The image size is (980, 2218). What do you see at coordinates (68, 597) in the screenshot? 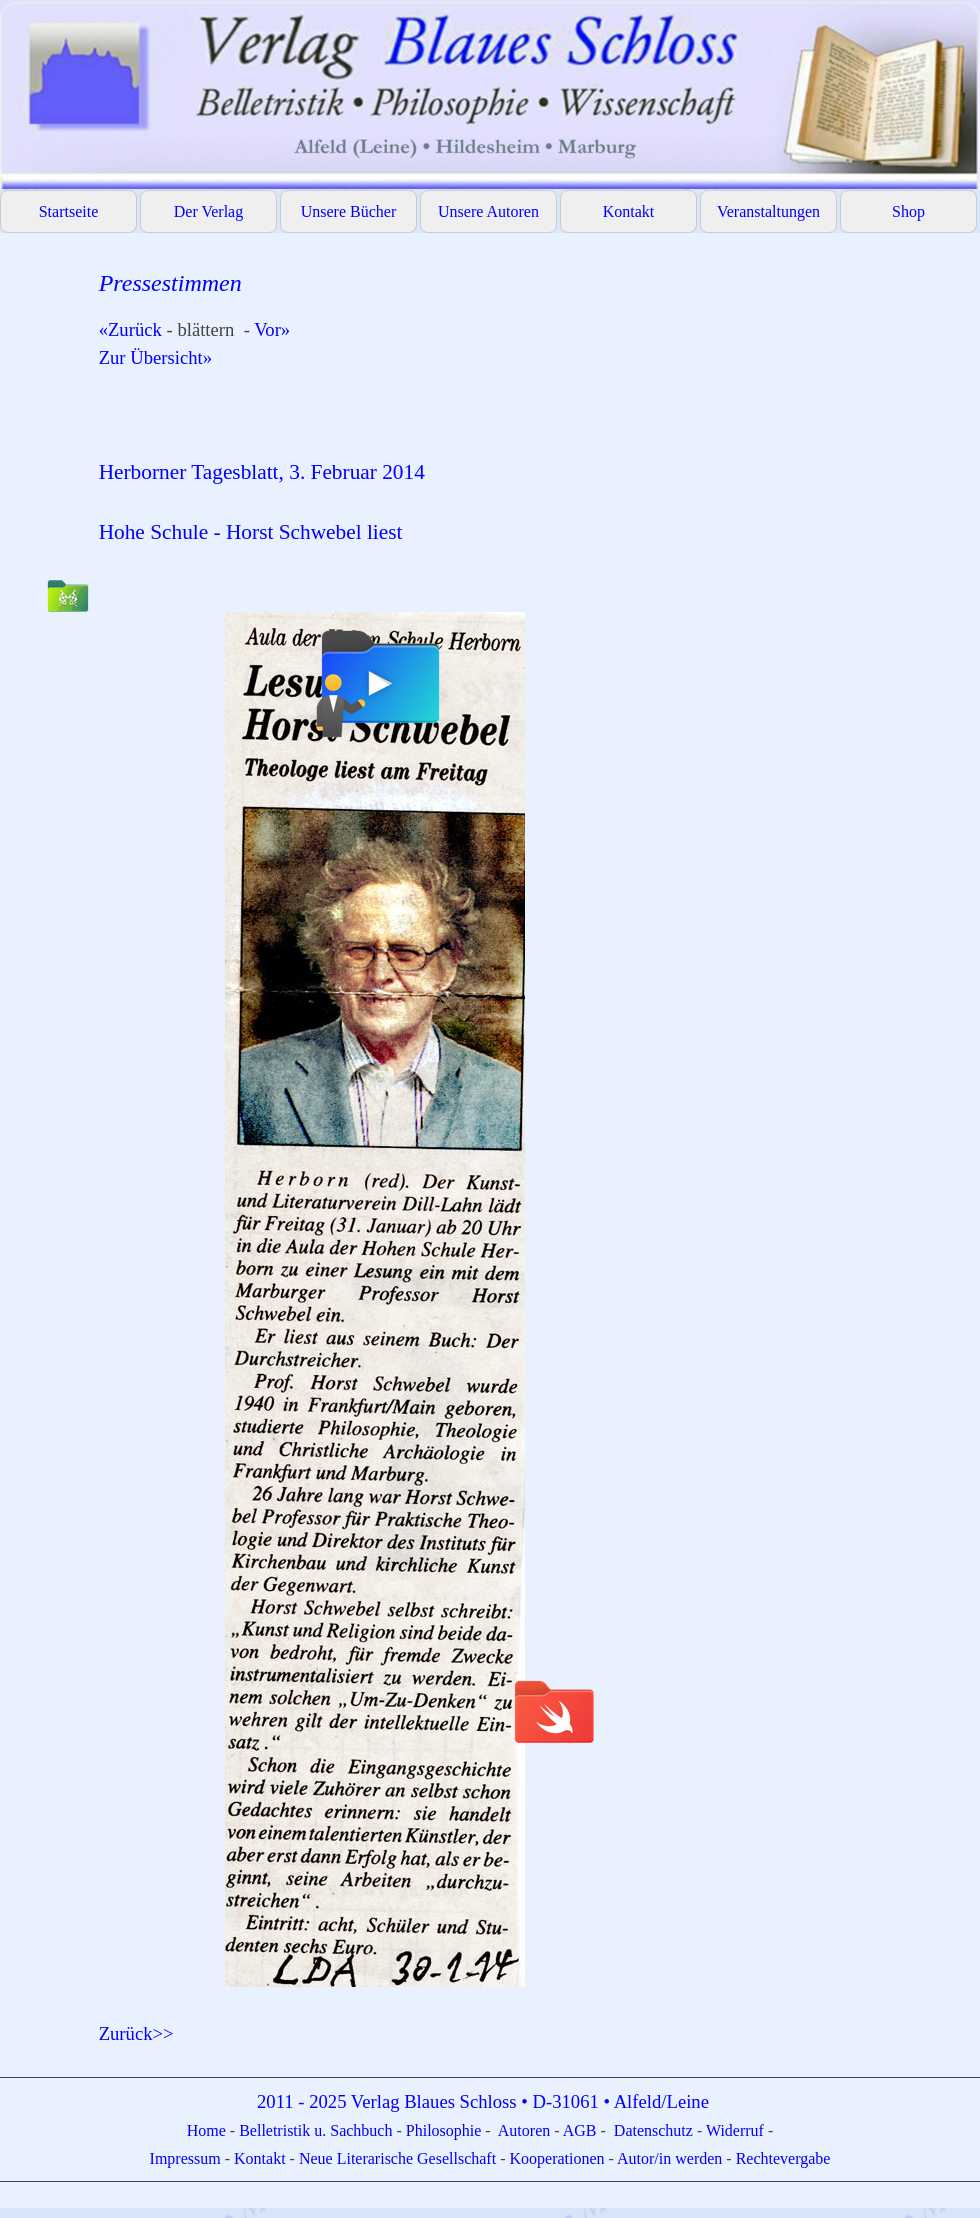
I see `open game jolt downloads folder` at bounding box center [68, 597].